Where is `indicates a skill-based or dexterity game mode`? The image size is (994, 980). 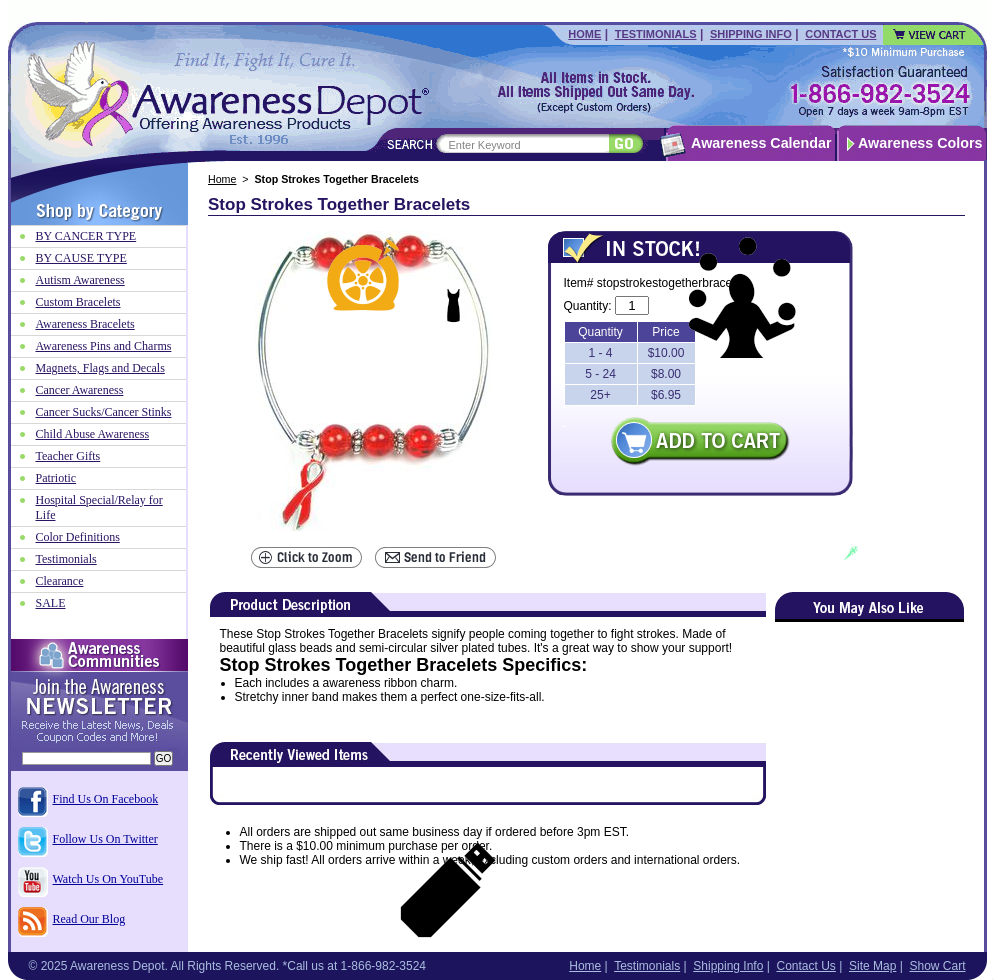
indicates a skill-based or dexterity game mode is located at coordinates (741, 298).